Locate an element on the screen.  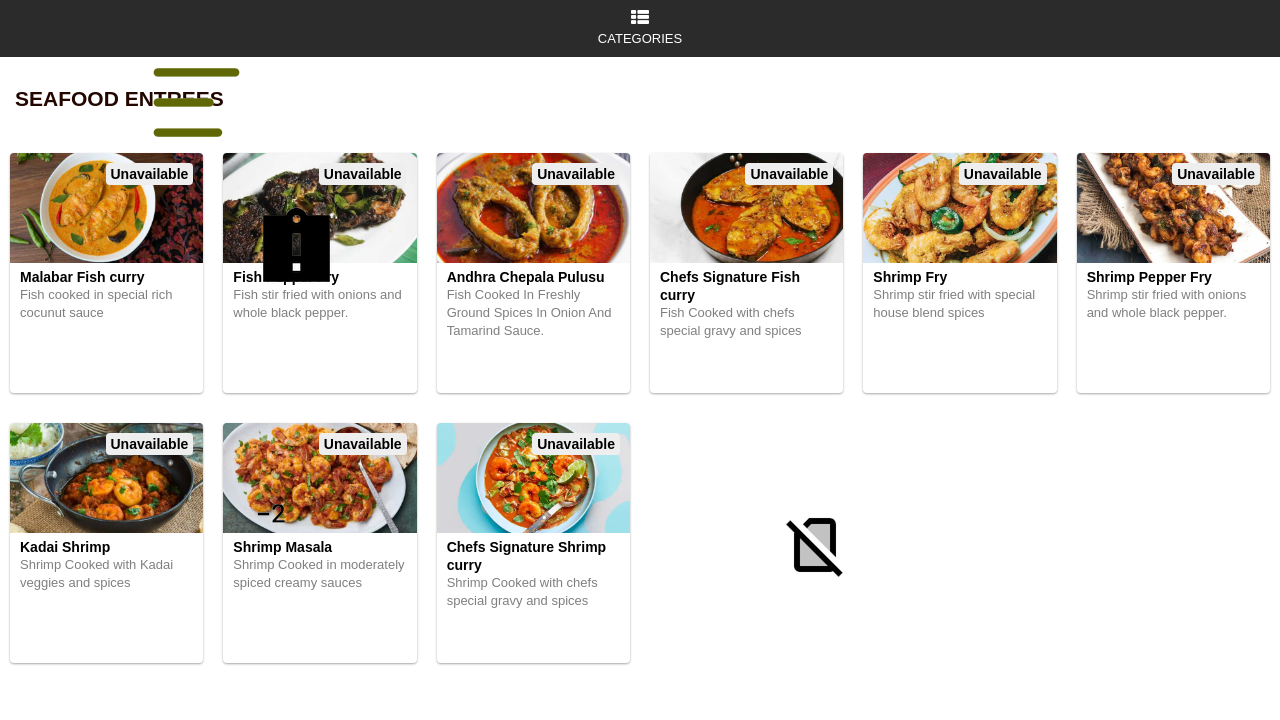
indicates no sim card detected is located at coordinates (815, 545).